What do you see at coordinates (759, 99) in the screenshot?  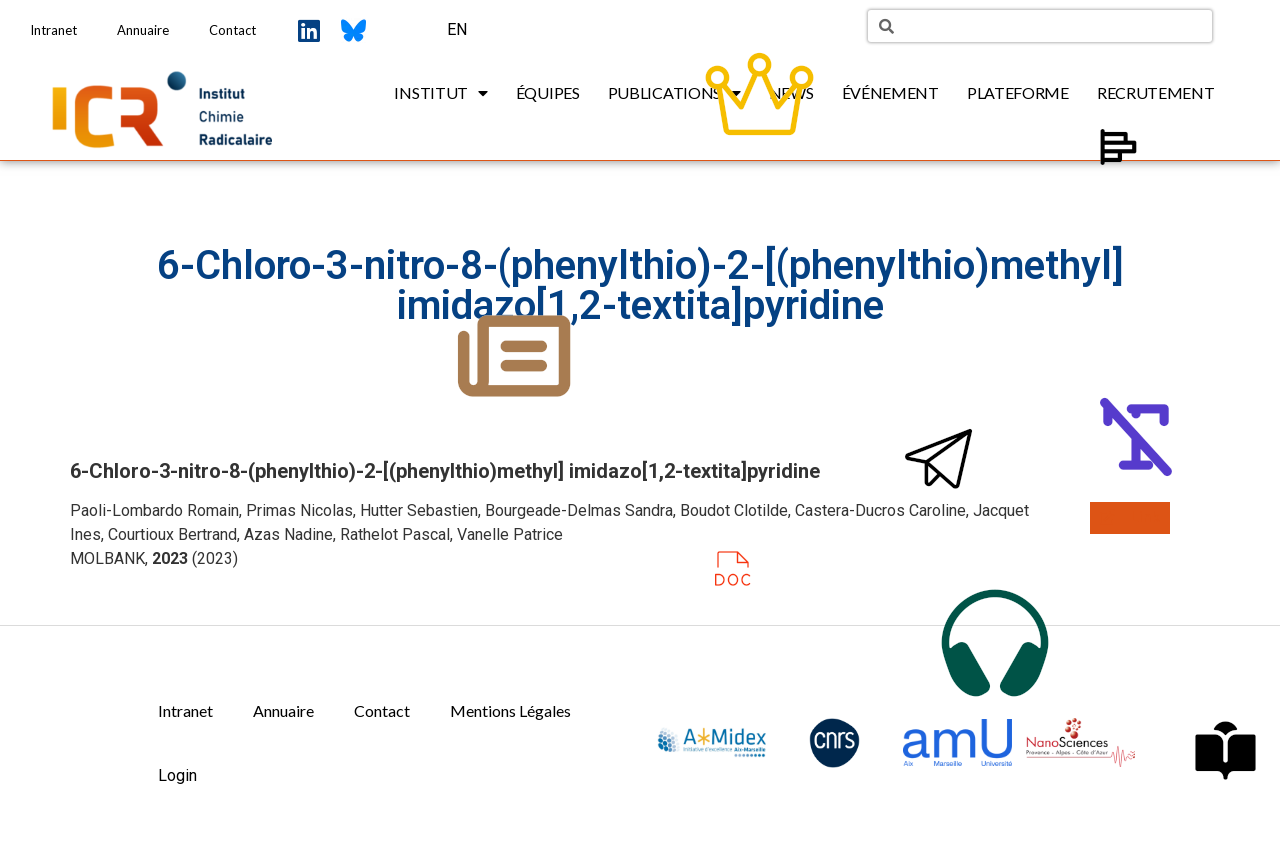 I see `indicates premium or VIP membership status` at bounding box center [759, 99].